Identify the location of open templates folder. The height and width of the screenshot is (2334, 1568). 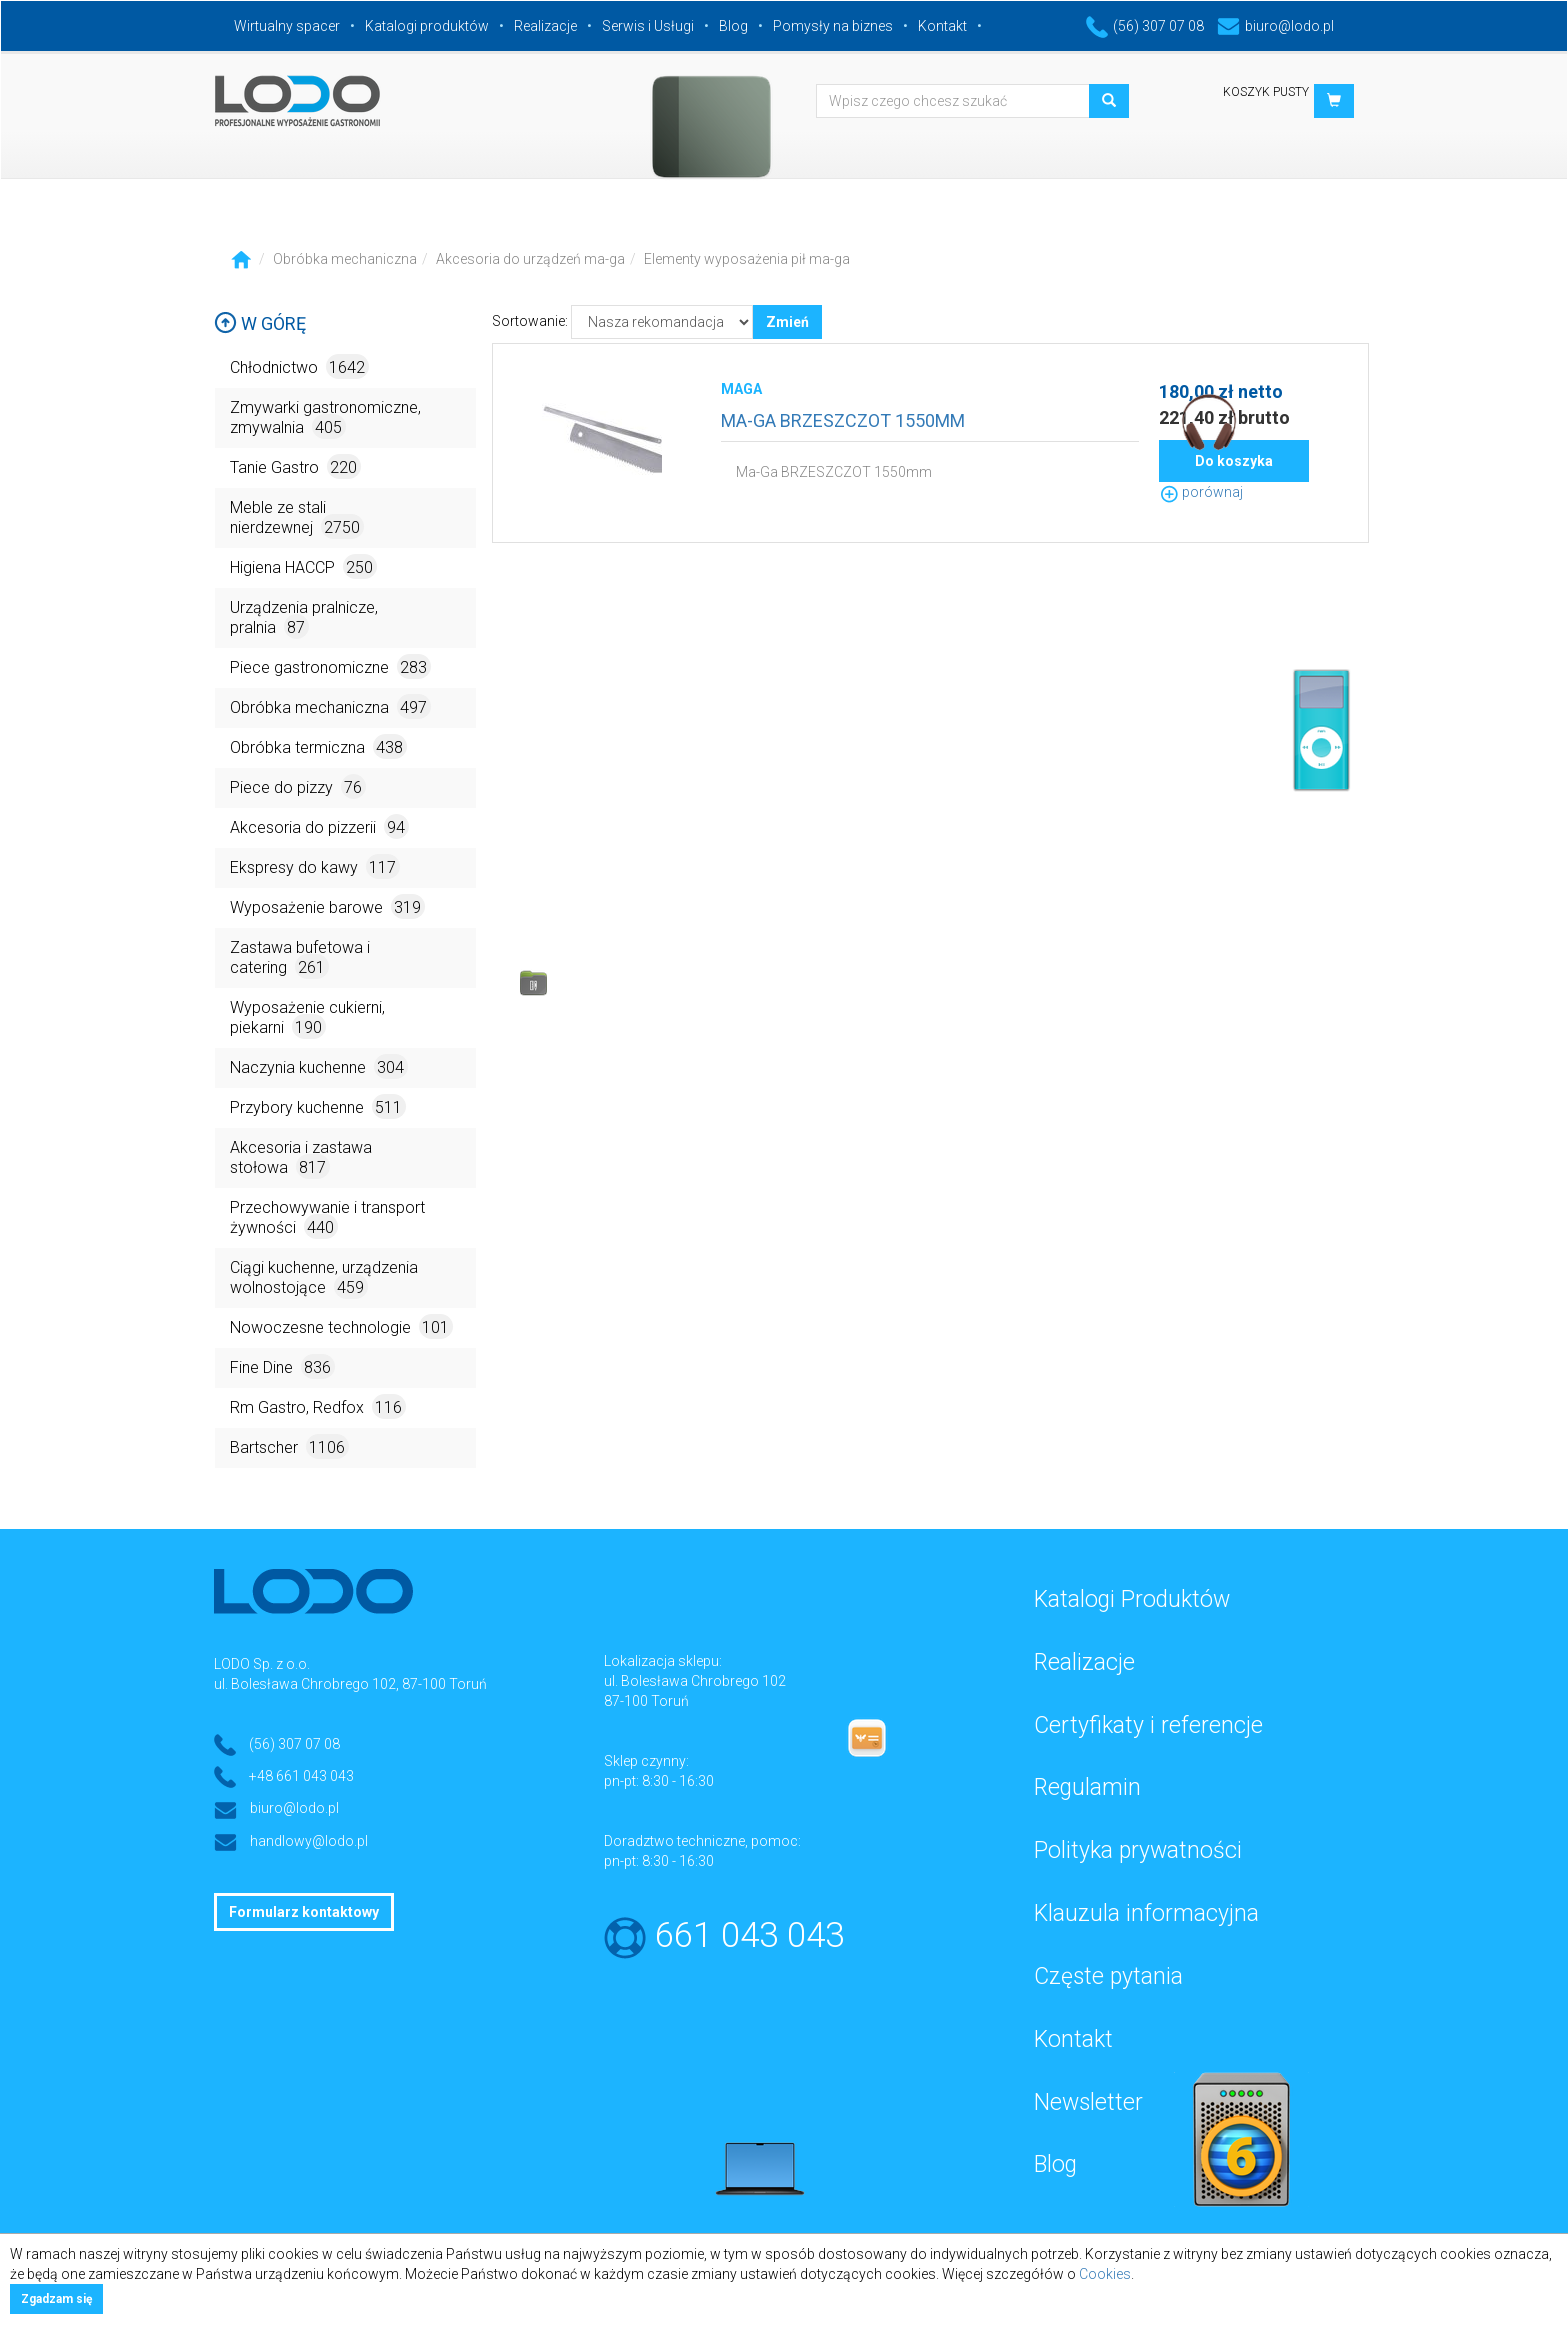
(533, 982).